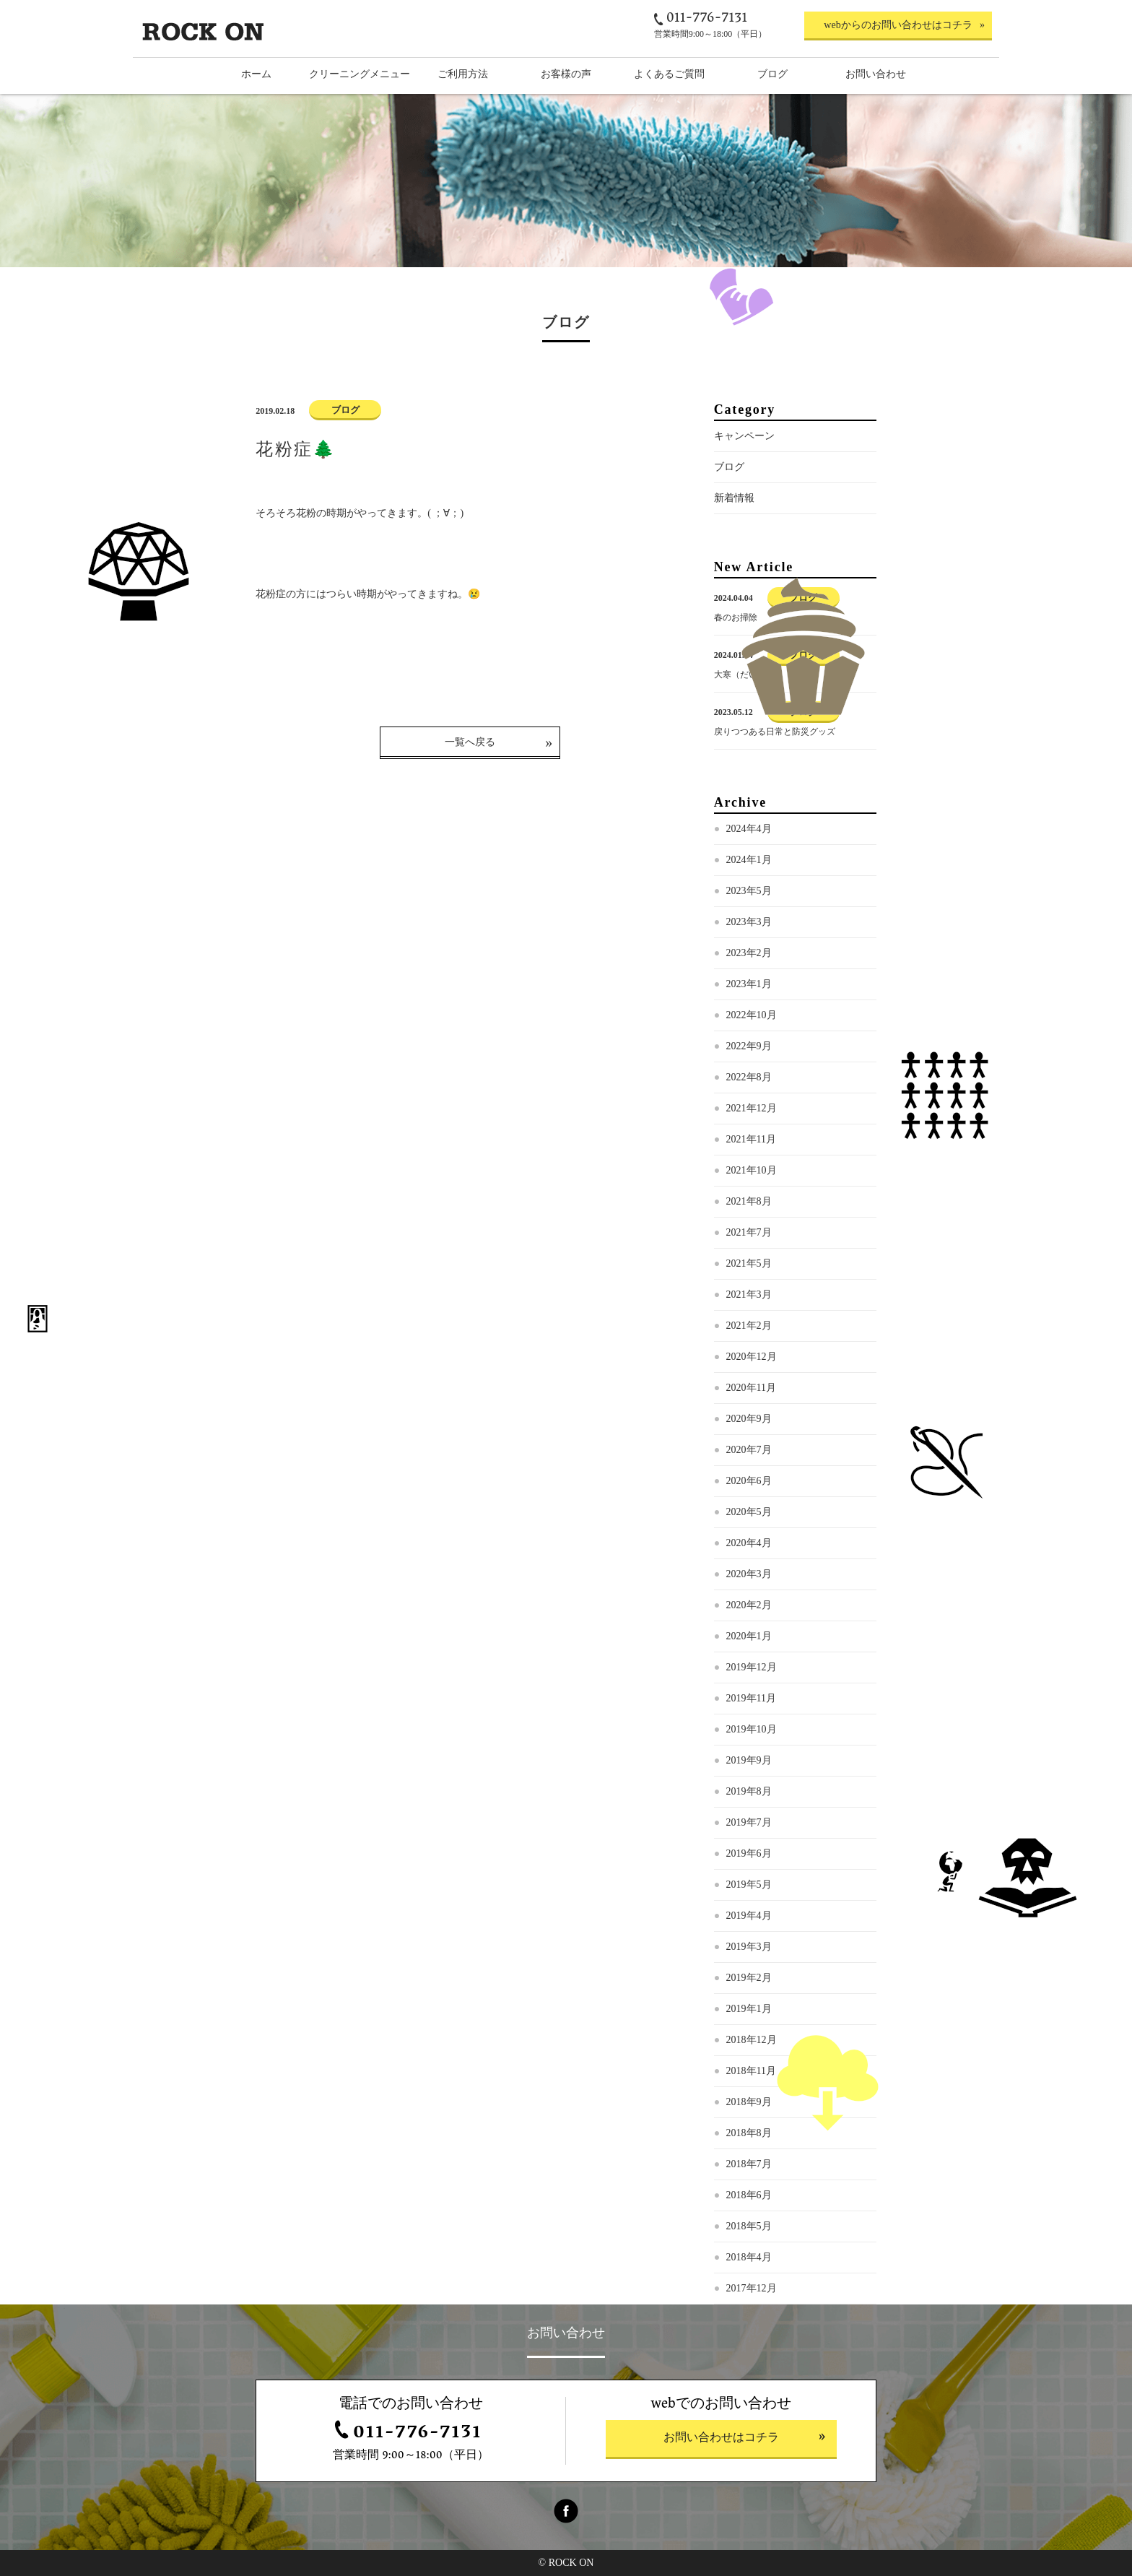 The image size is (1132, 2576). Describe the element at coordinates (946, 1095) in the screenshot. I see `indicates a group or team of players` at that location.